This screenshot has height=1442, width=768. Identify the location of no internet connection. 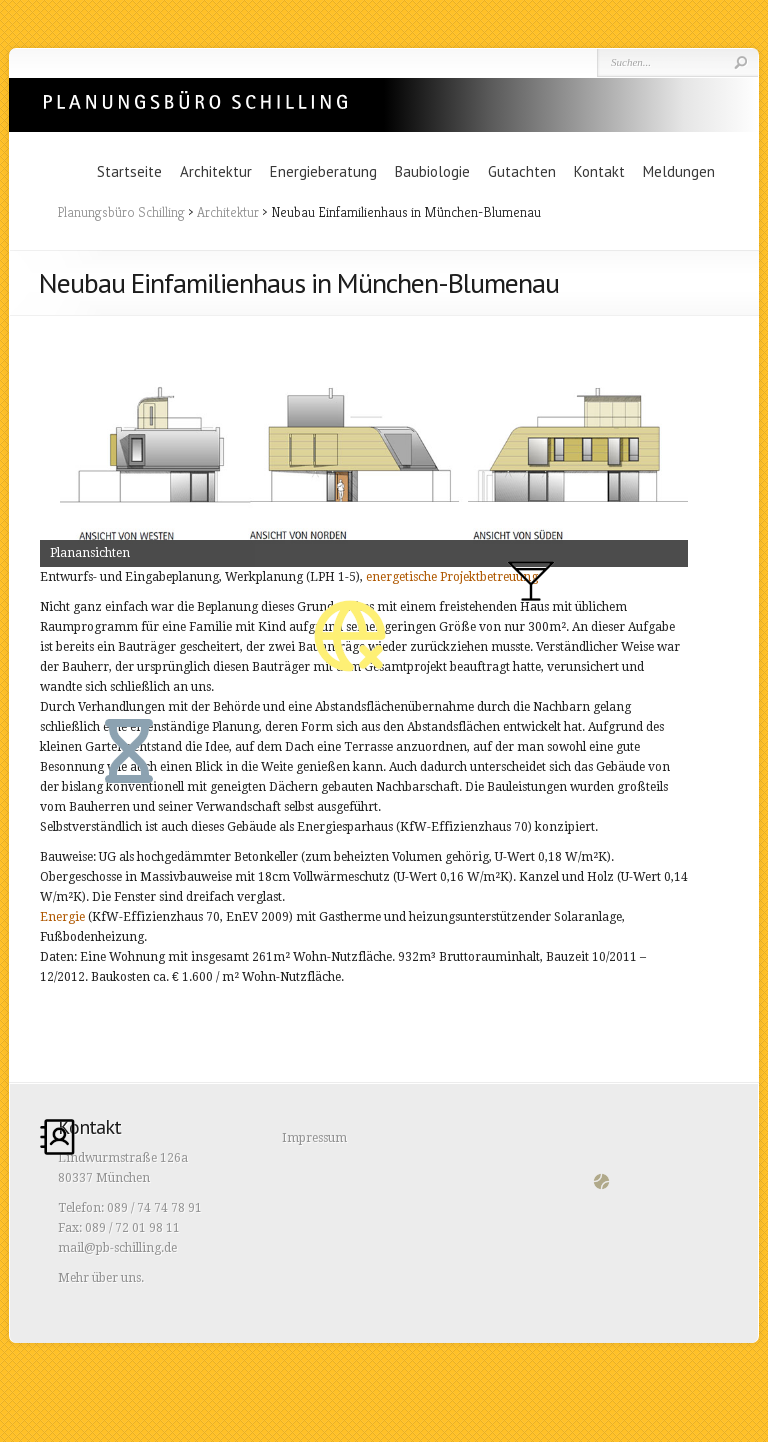
(350, 636).